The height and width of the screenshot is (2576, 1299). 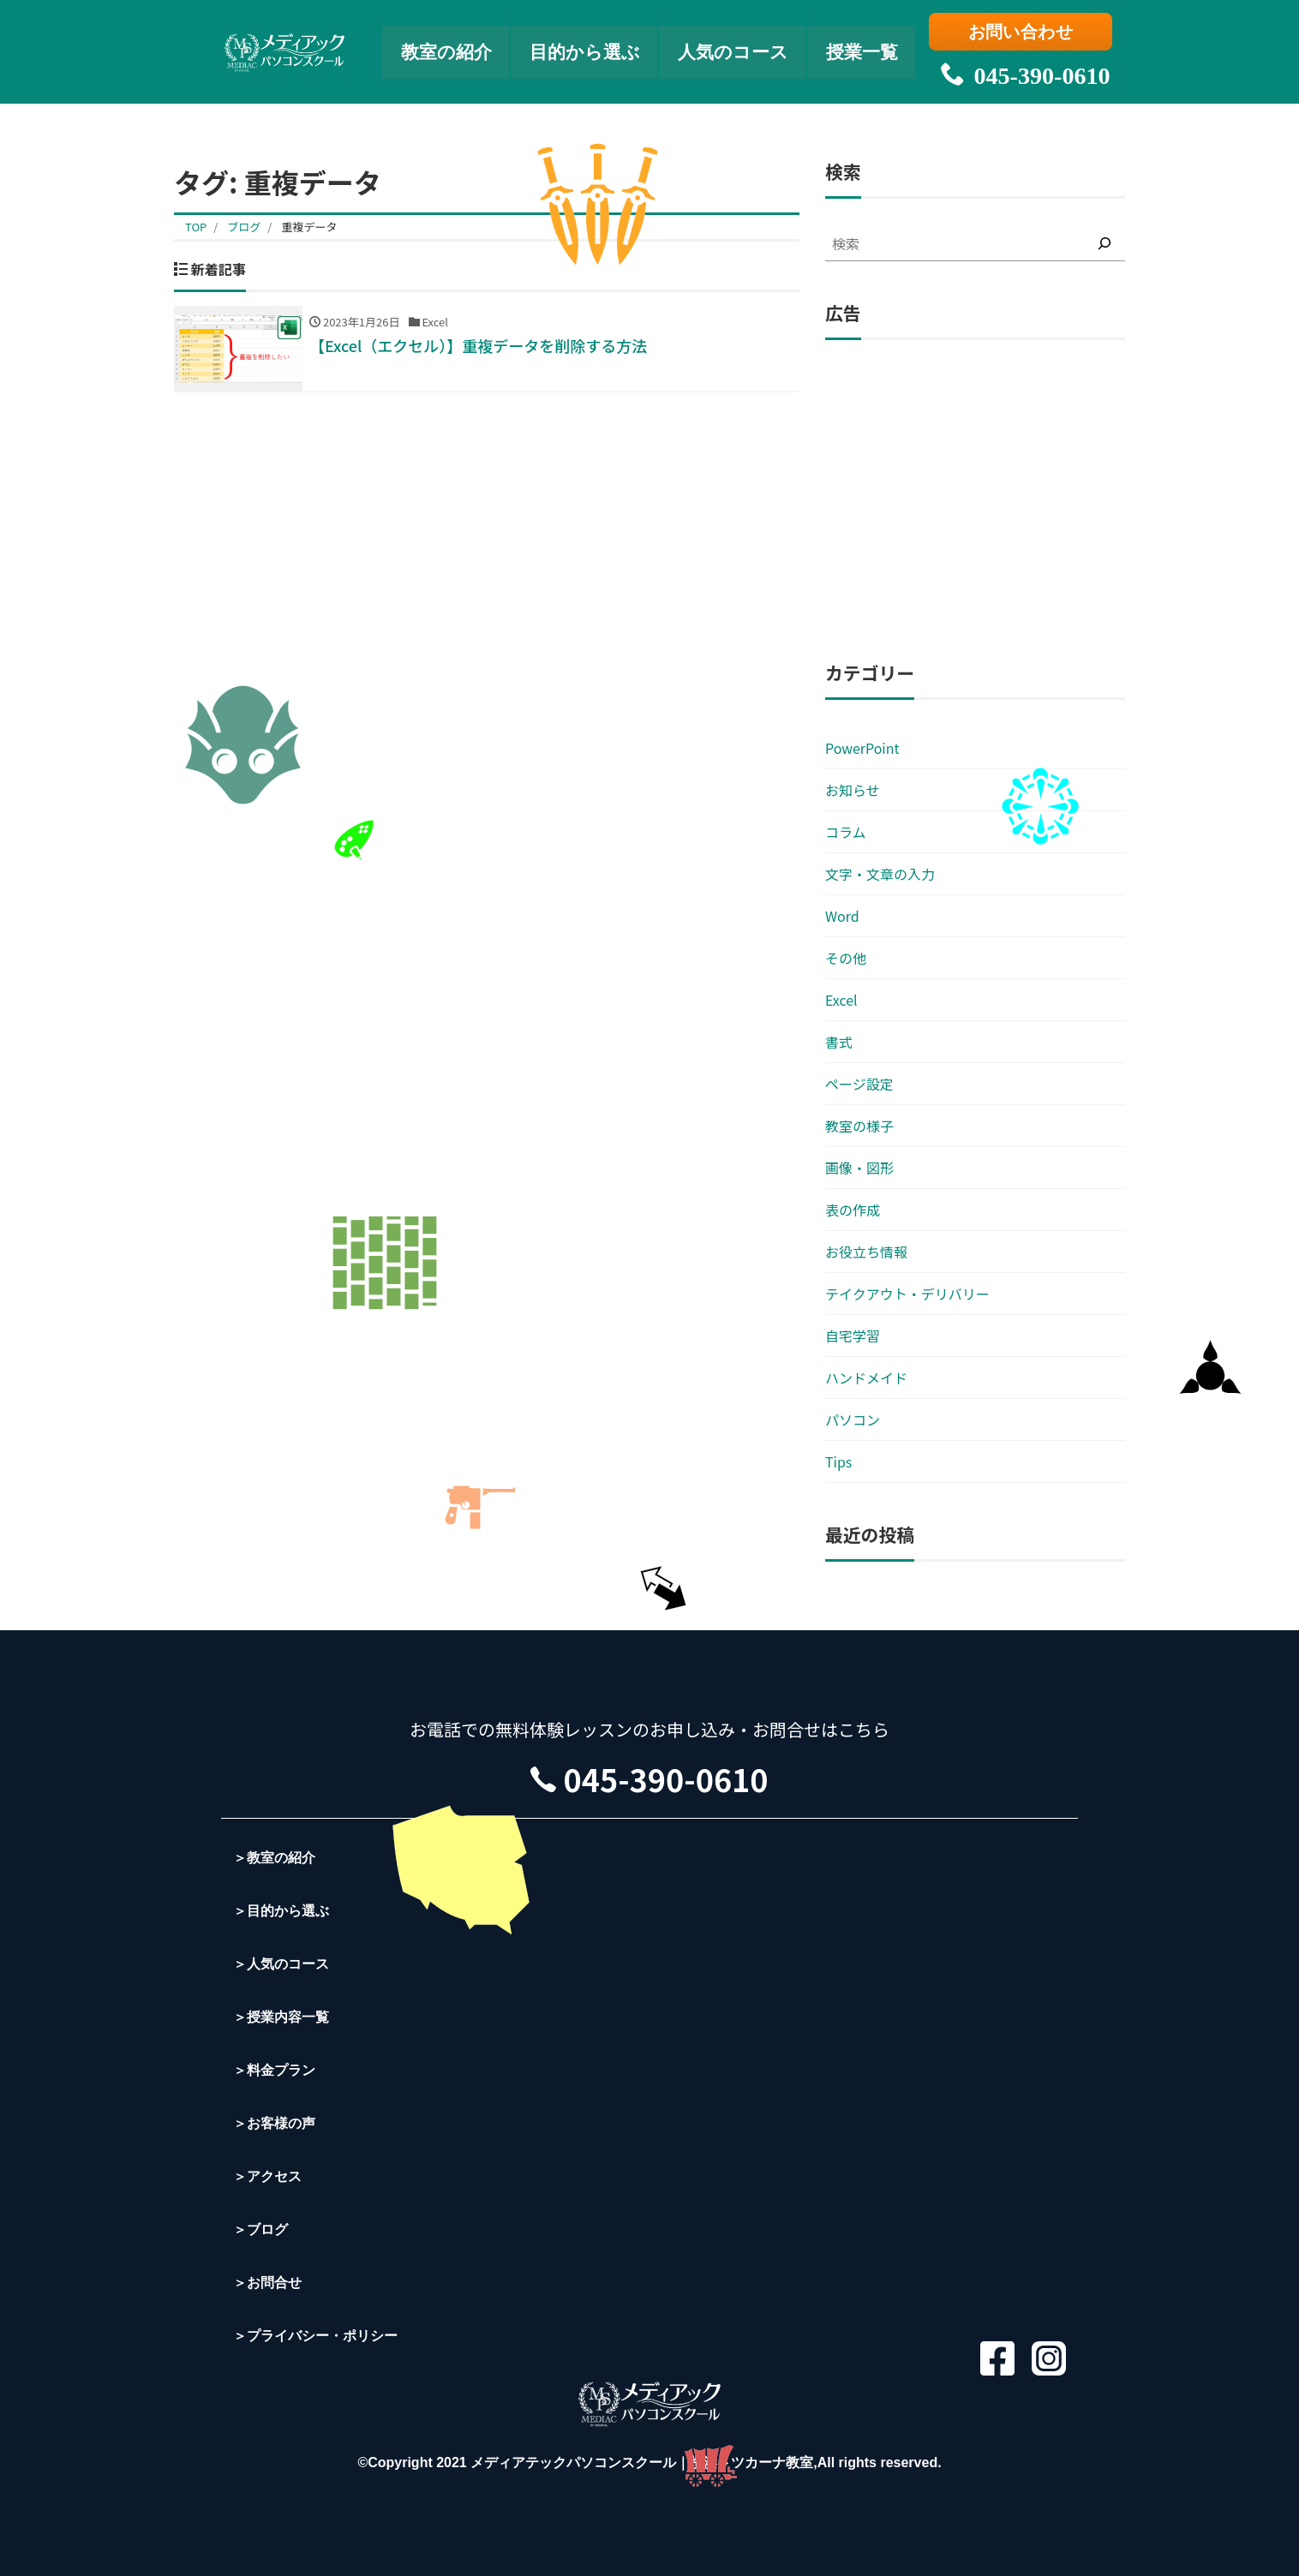 I want to click on select triton or sea creature character, so click(x=242, y=744).